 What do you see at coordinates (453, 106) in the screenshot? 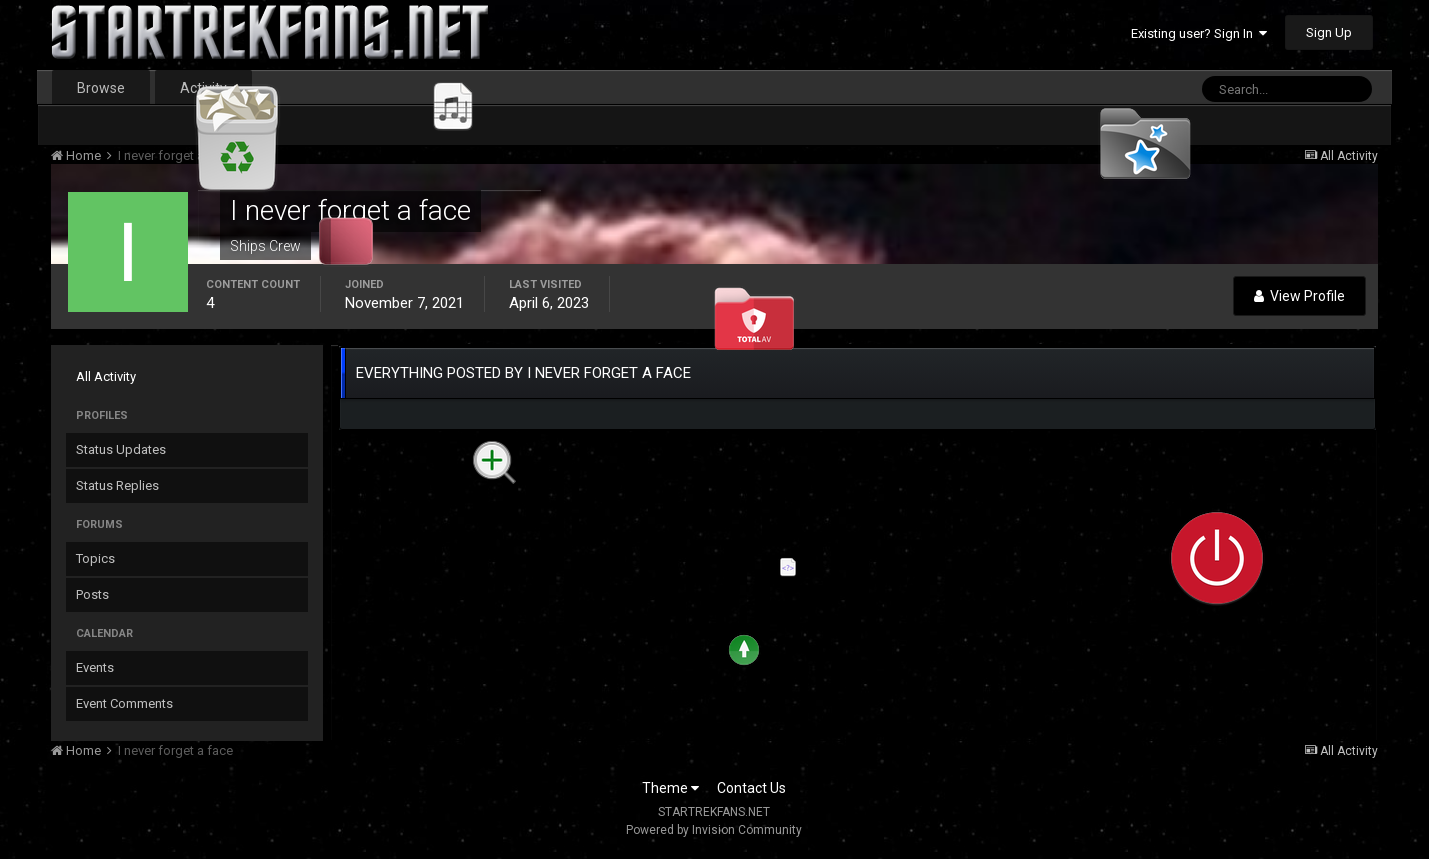
I see `an eMelody ringtone file` at bounding box center [453, 106].